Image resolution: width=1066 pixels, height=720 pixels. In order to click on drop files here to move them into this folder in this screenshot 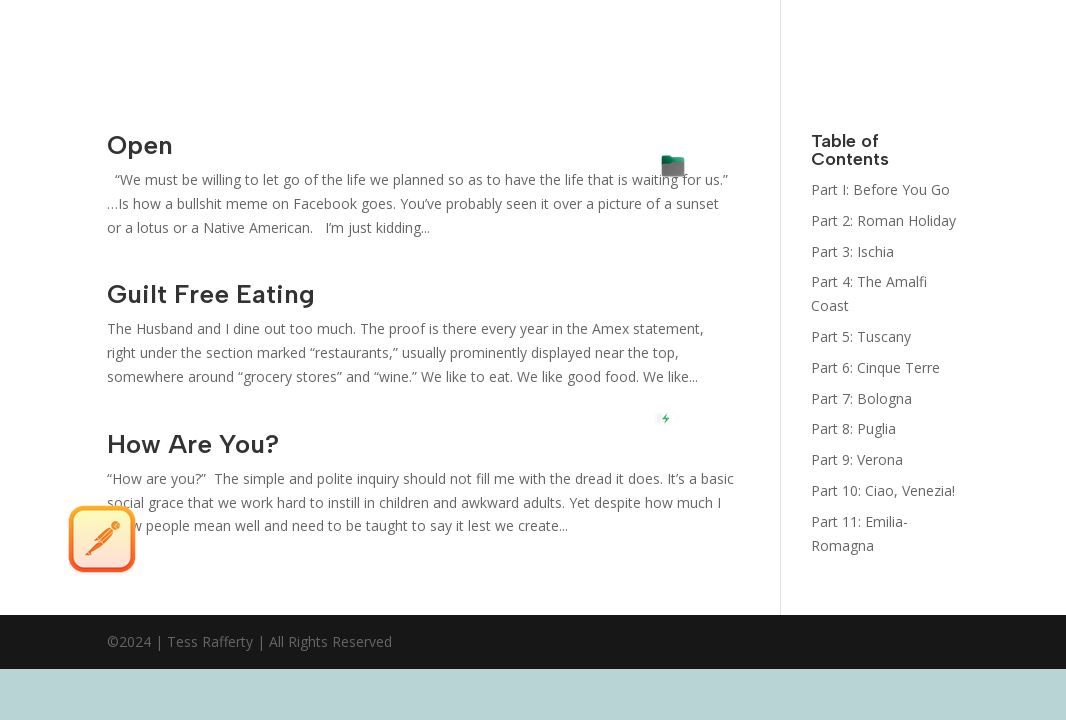, I will do `click(673, 166)`.